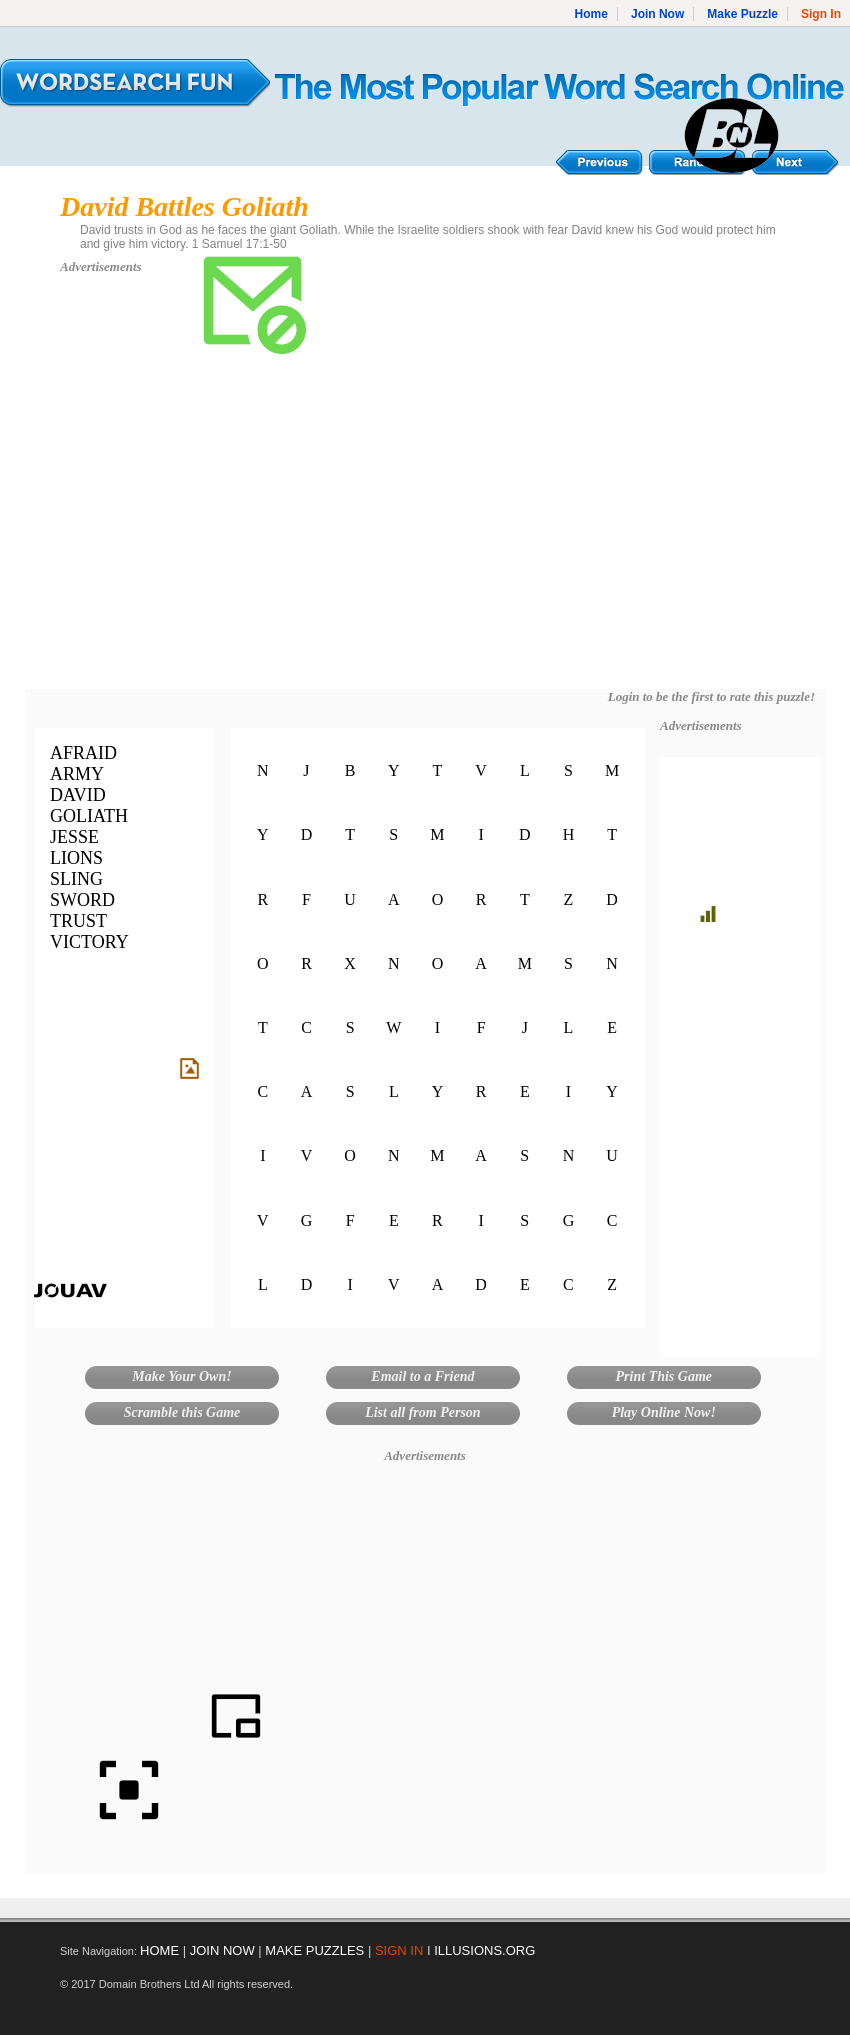 This screenshot has height=2035, width=850. I want to click on blocked or prohibited email address, so click(252, 300).